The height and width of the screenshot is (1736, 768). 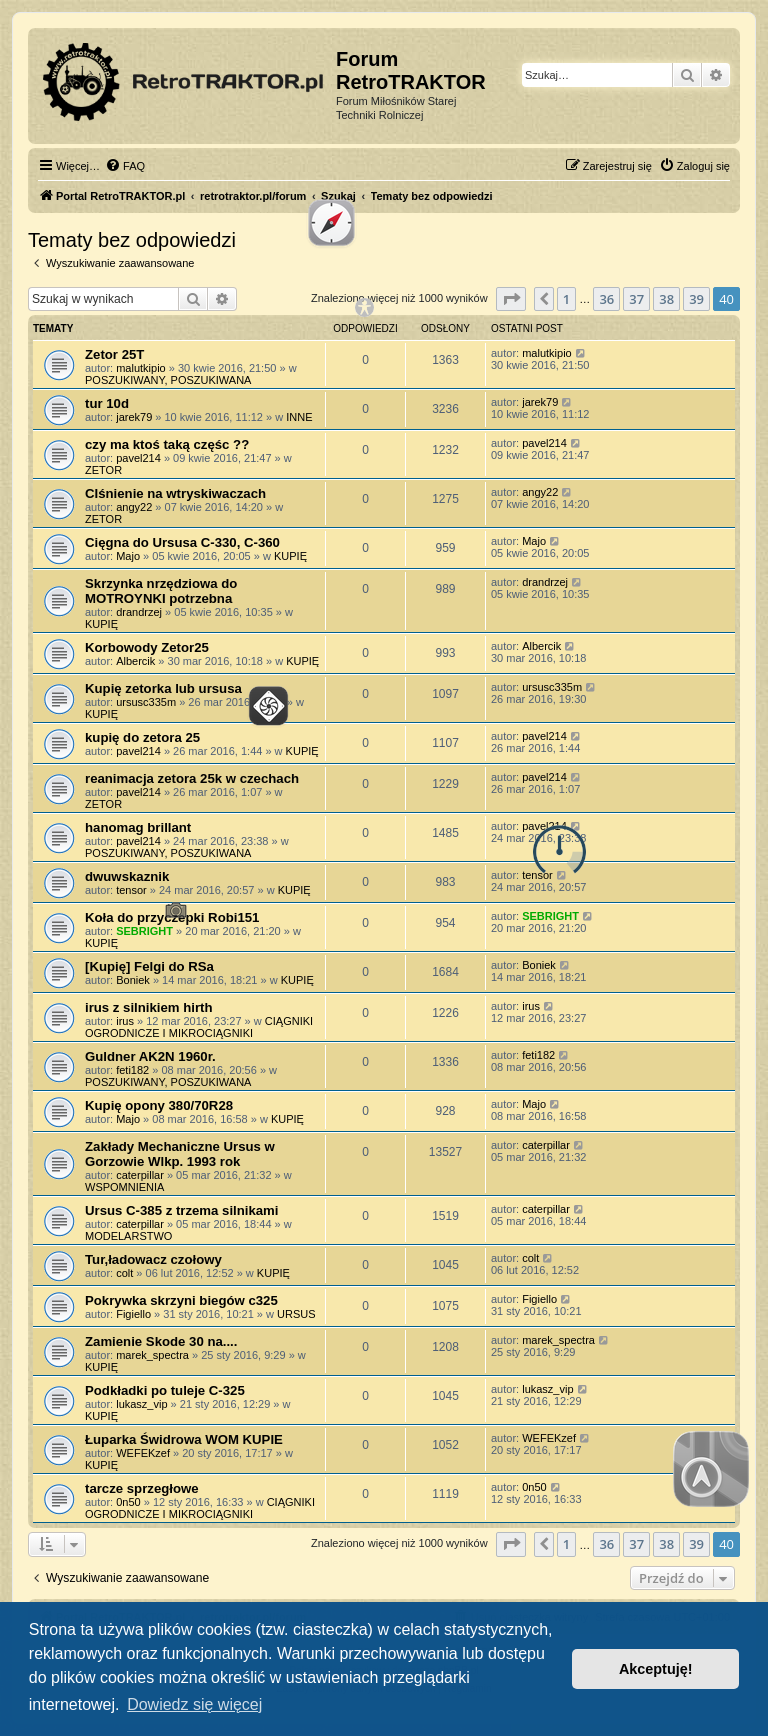 What do you see at coordinates (364, 307) in the screenshot?
I see `open accessibility settings` at bounding box center [364, 307].